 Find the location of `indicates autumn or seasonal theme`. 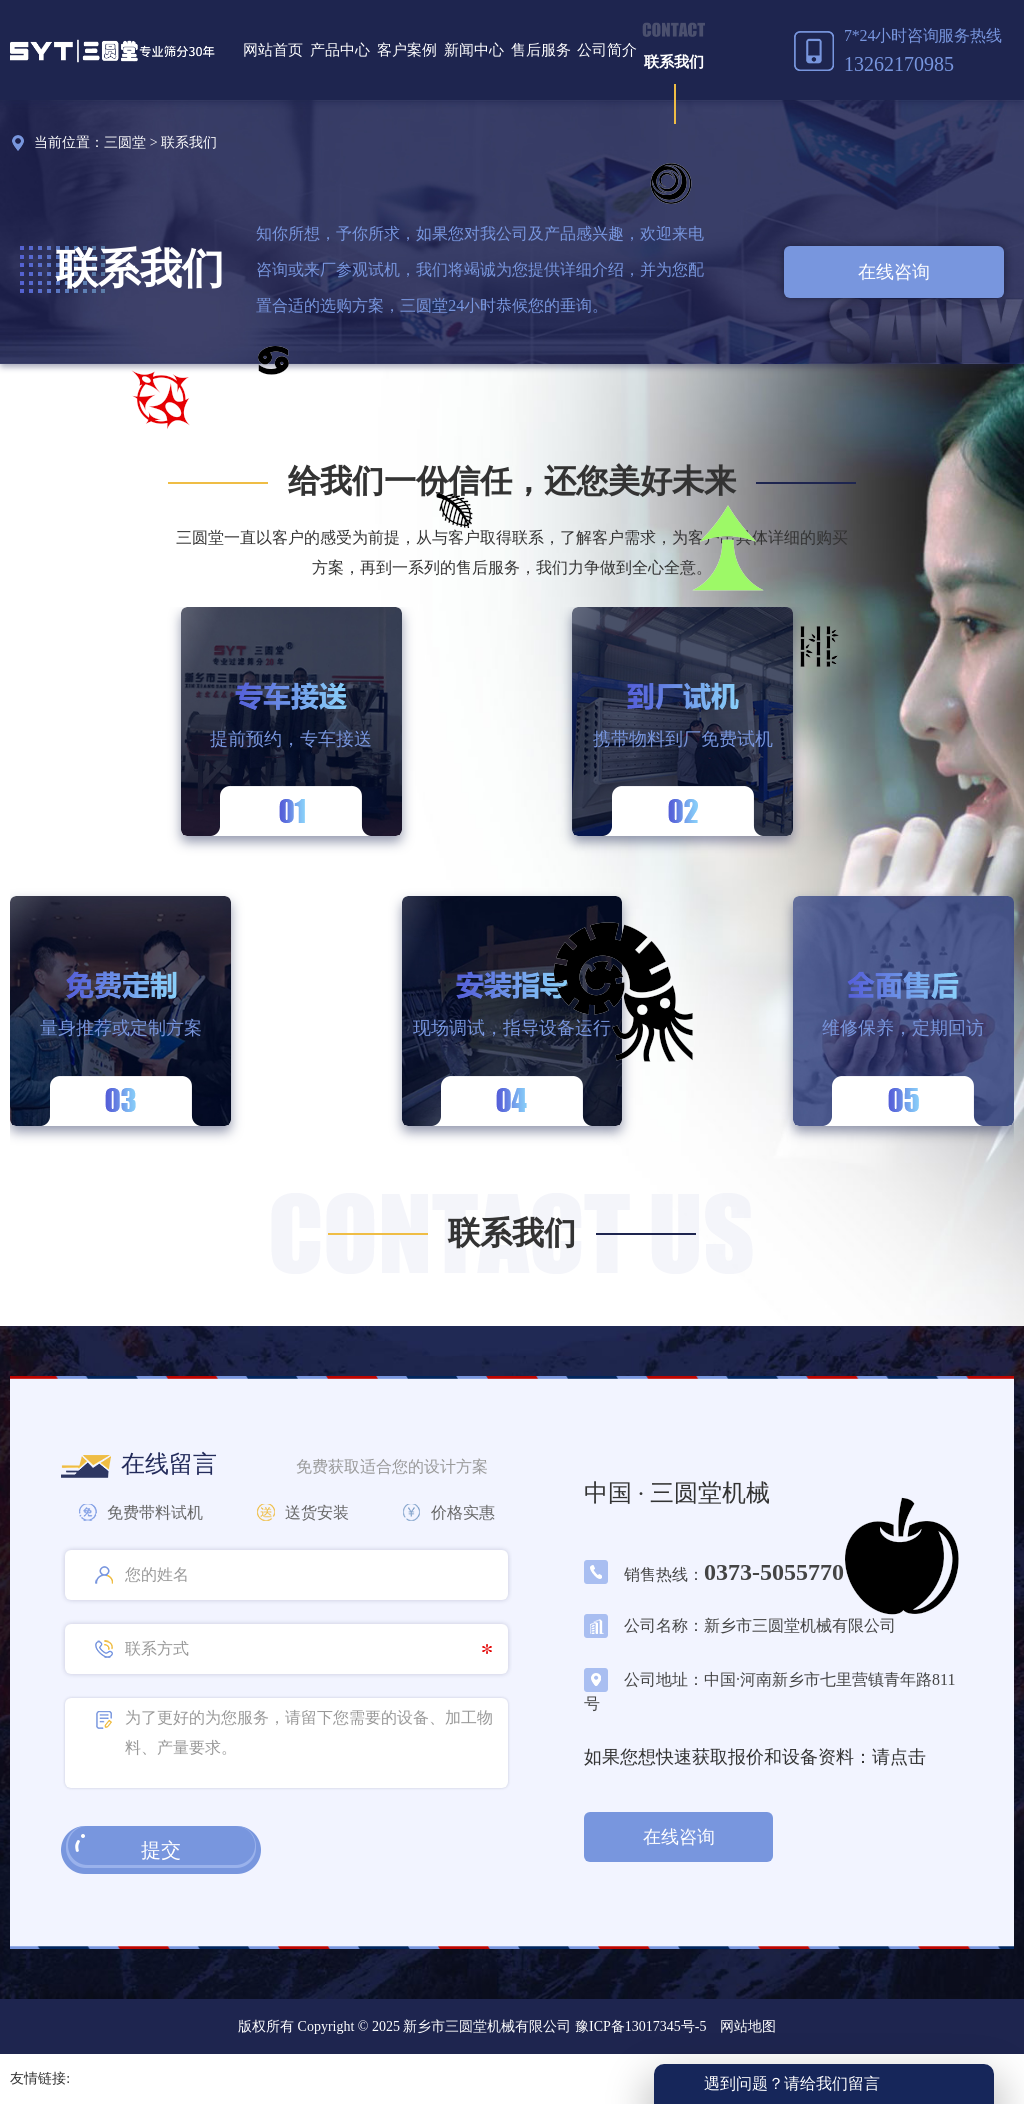

indicates autumn or seasonal theme is located at coordinates (454, 510).